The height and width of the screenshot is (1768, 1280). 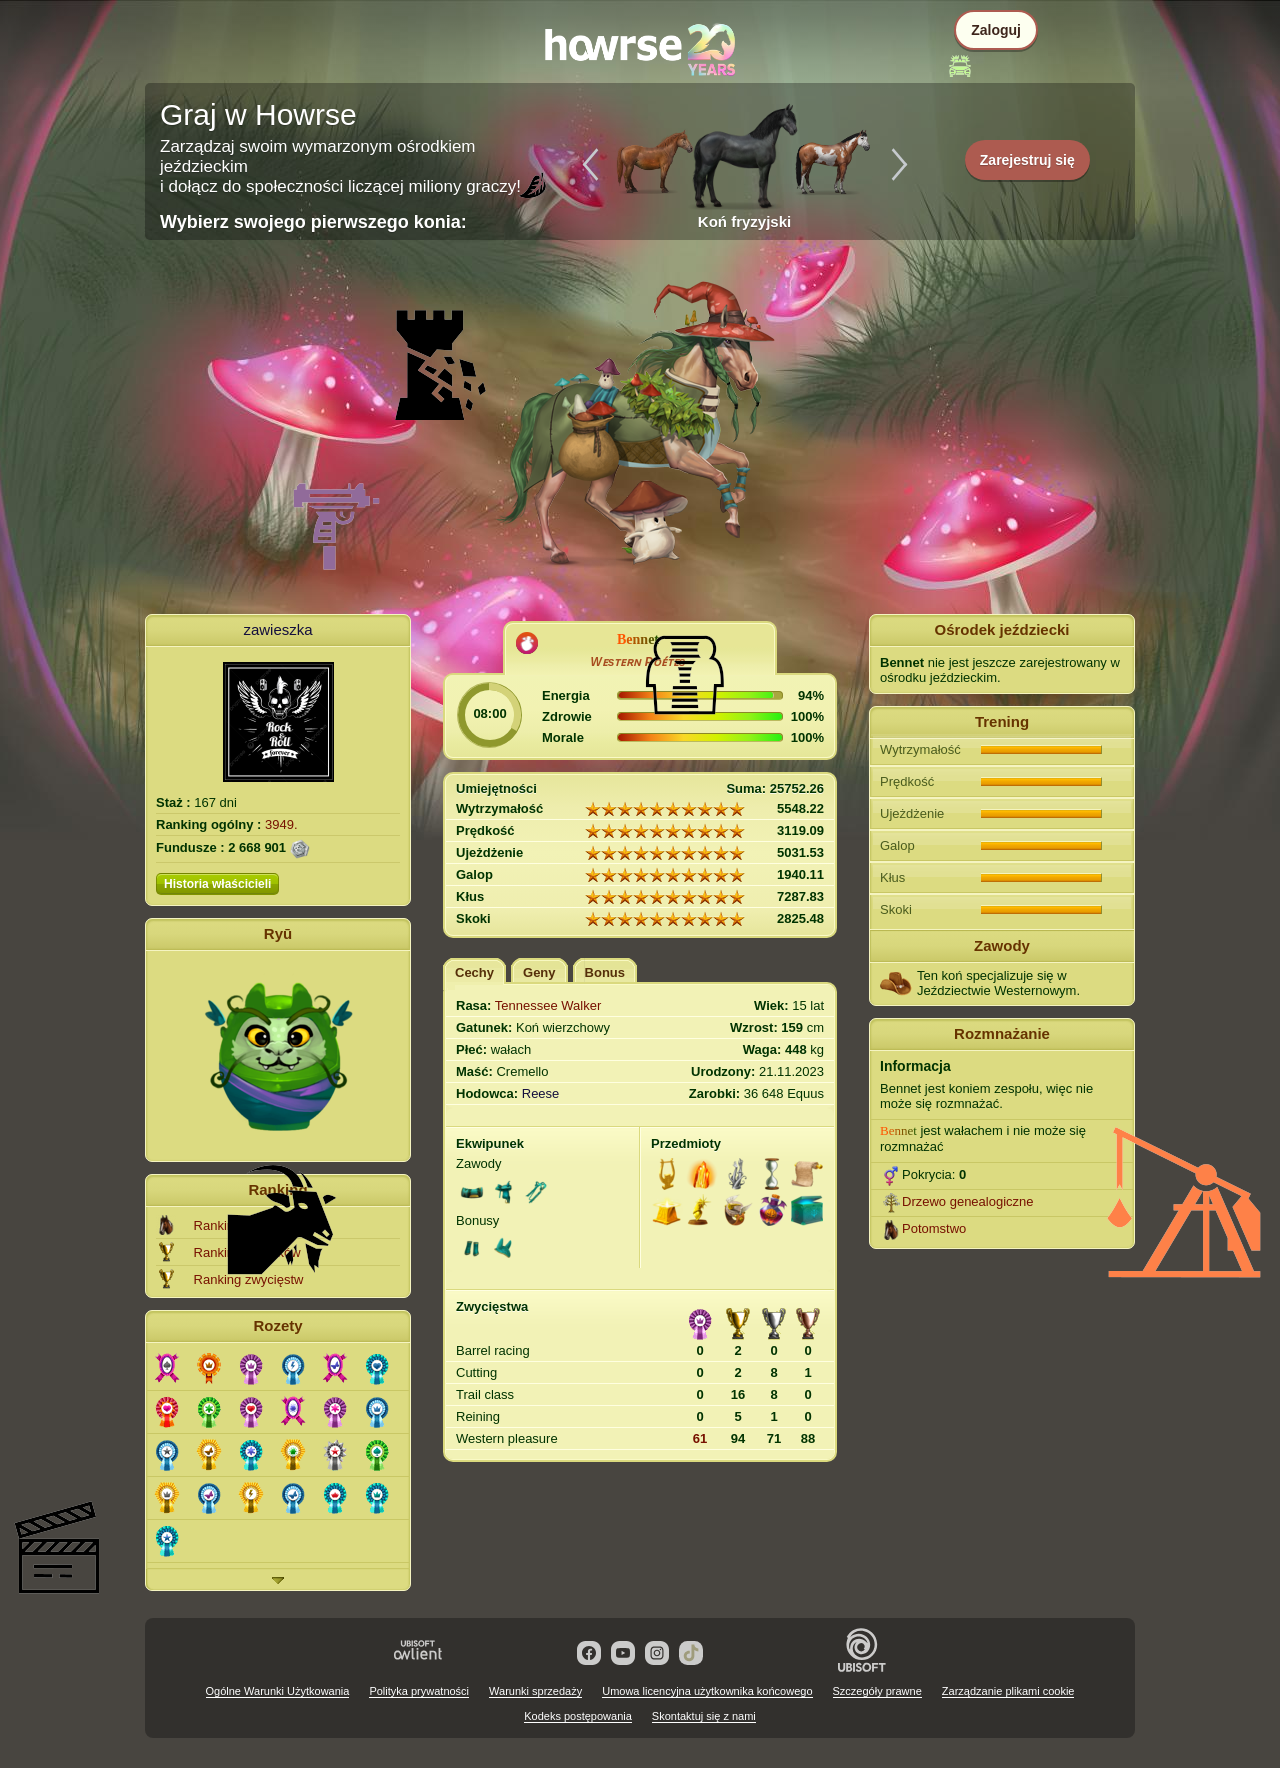 What do you see at coordinates (59, 1547) in the screenshot?
I see `access video or movie content` at bounding box center [59, 1547].